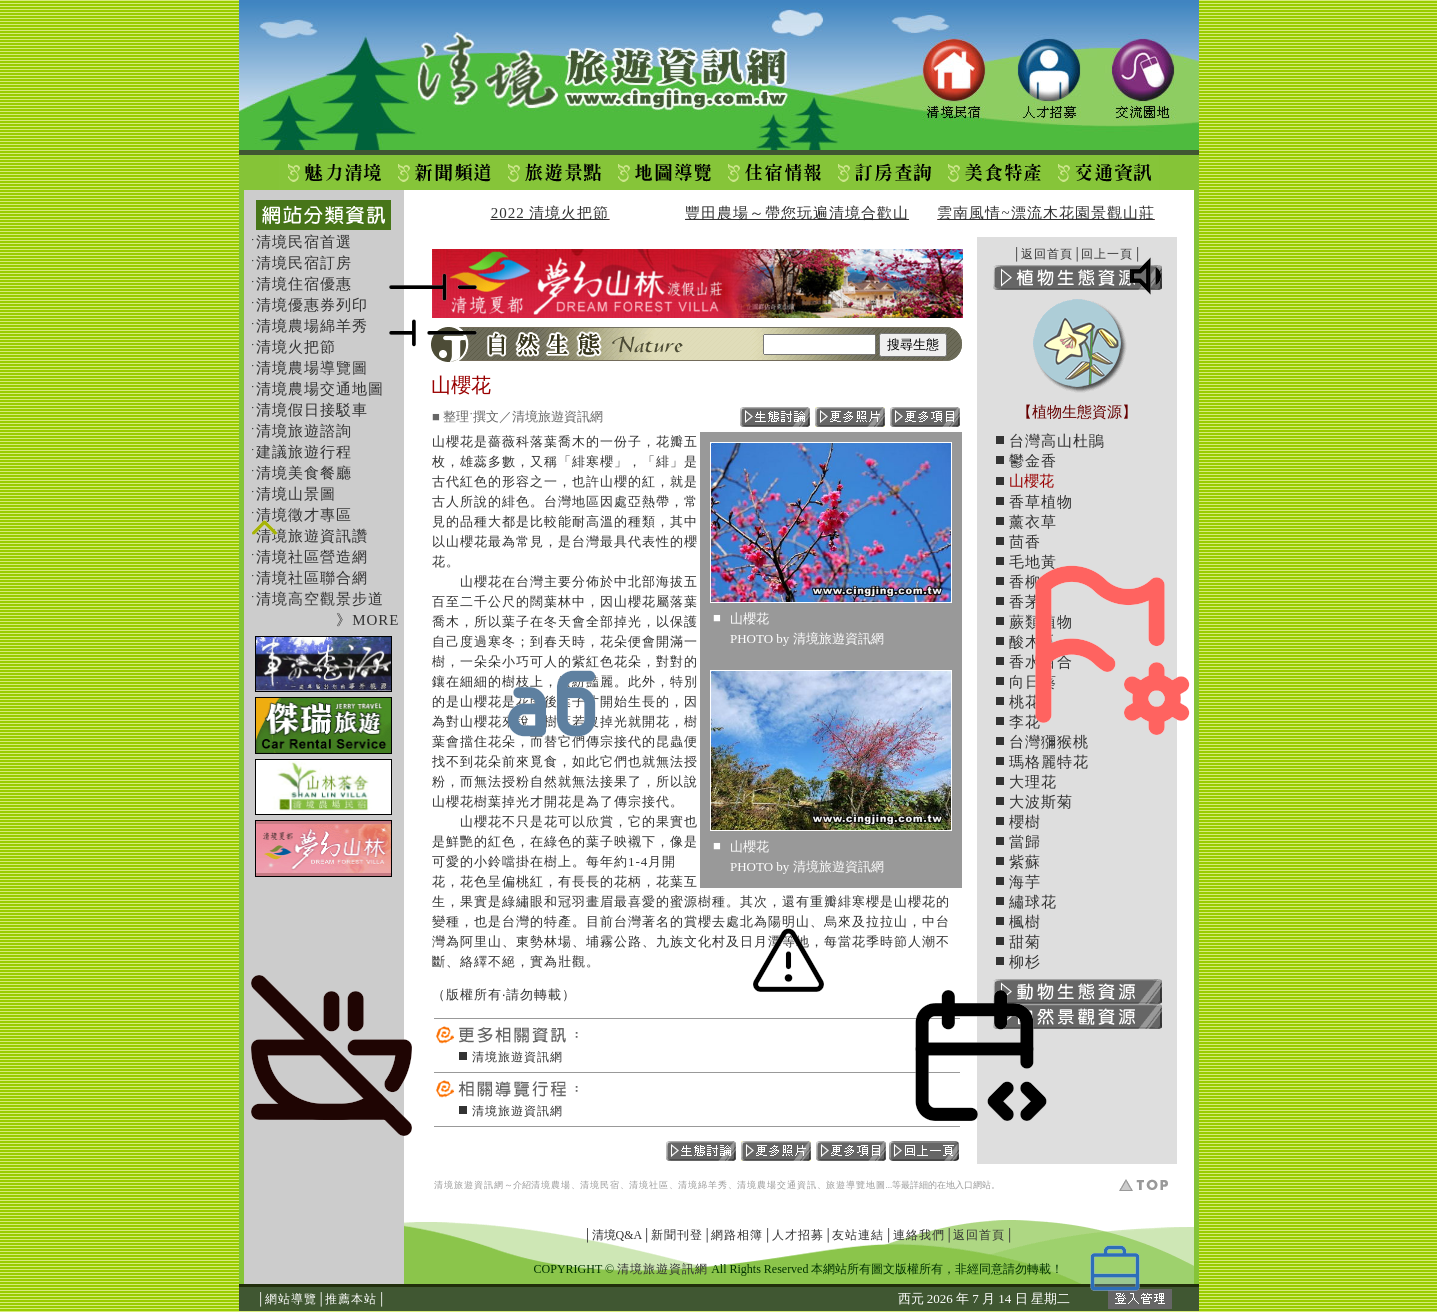 This screenshot has width=1437, height=1312. What do you see at coordinates (551, 703) in the screenshot?
I see `switch to cyrillic keyboard layout` at bounding box center [551, 703].